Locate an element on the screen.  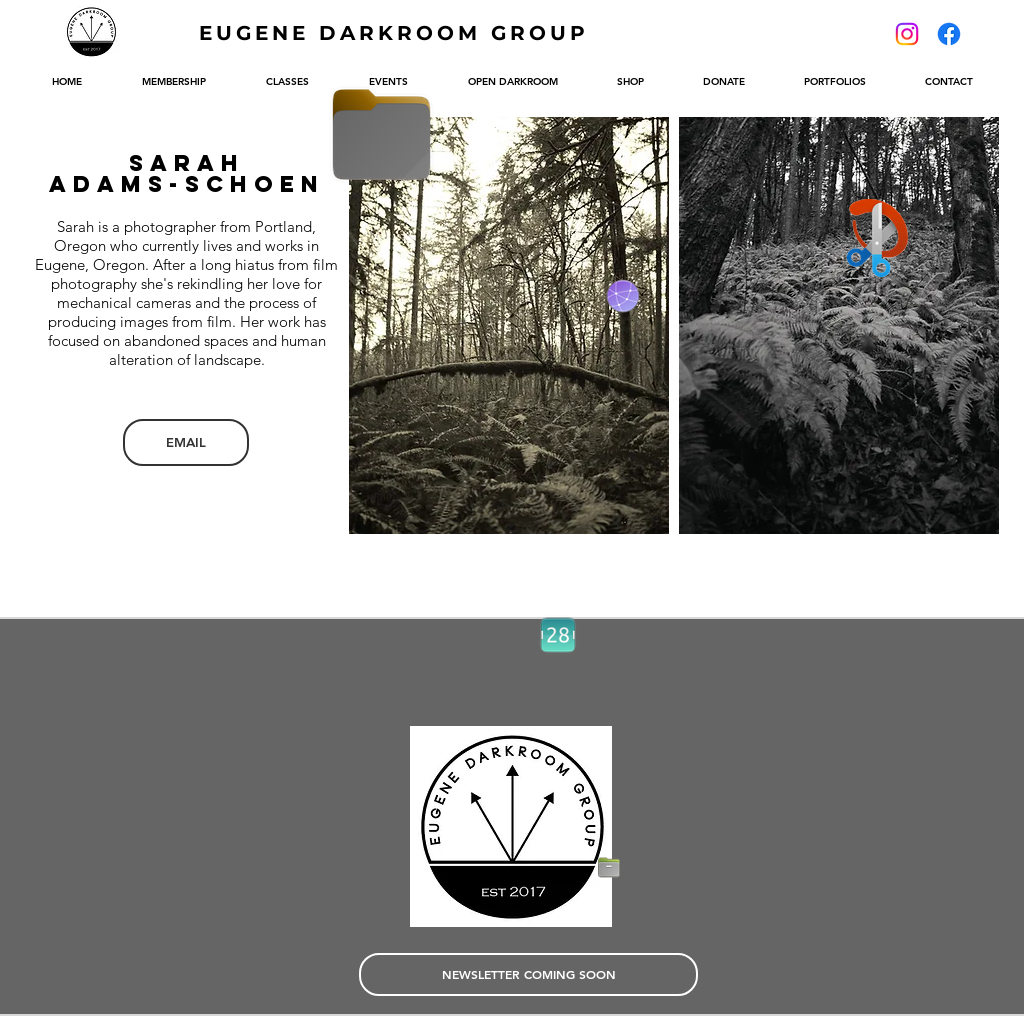
open file manager application is located at coordinates (609, 867).